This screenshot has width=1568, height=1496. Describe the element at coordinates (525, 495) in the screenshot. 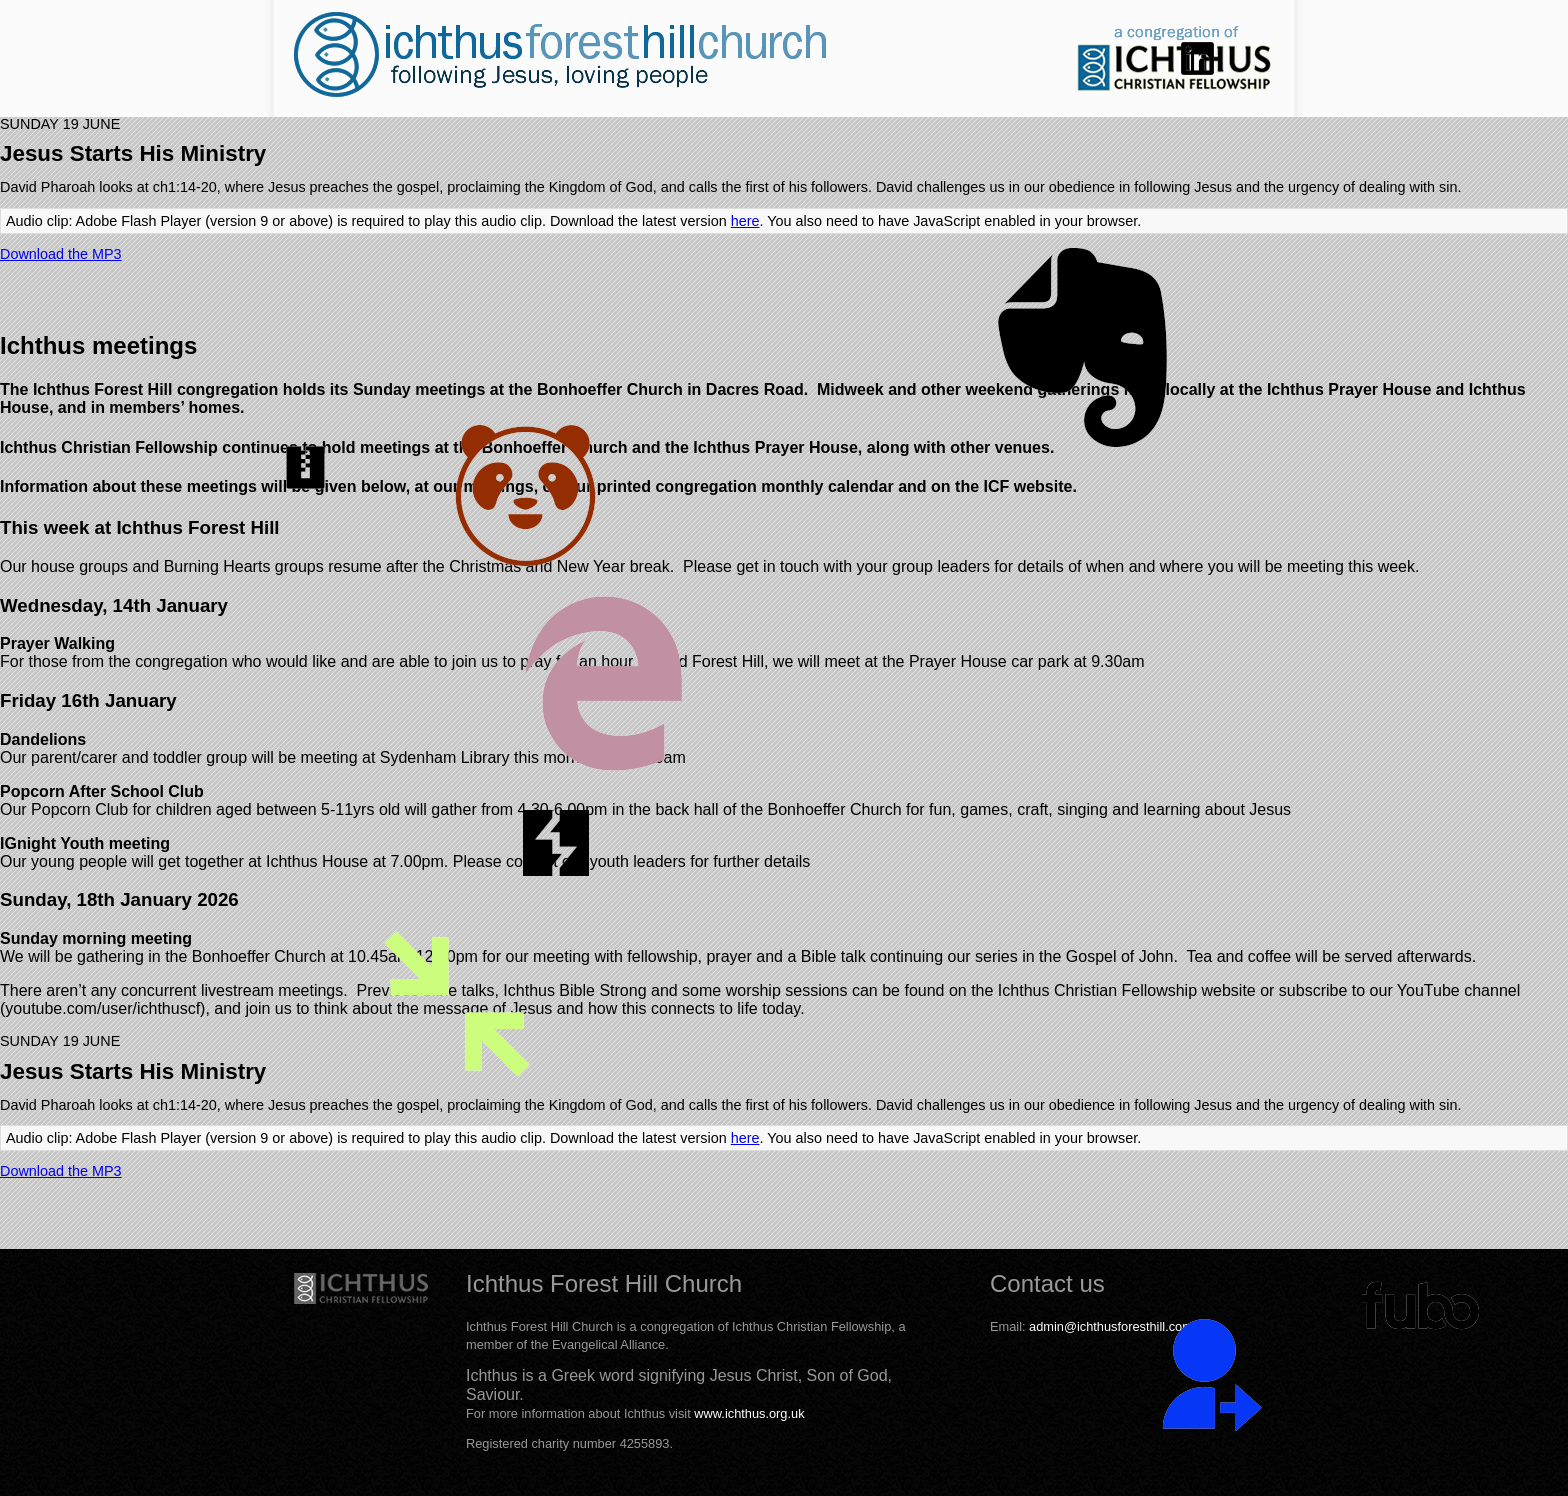

I see `open the foodpanda app` at that location.